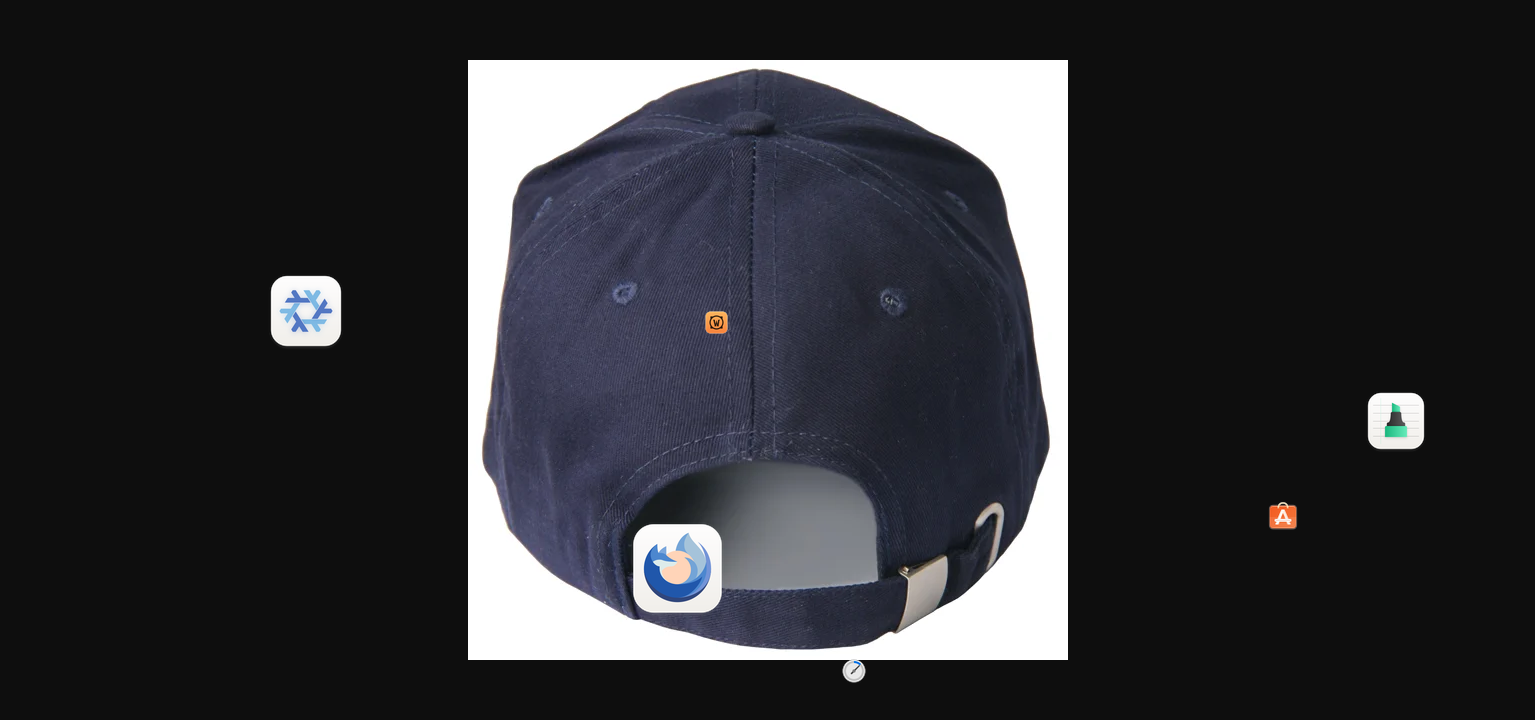  I want to click on open the nix package manager, so click(306, 311).